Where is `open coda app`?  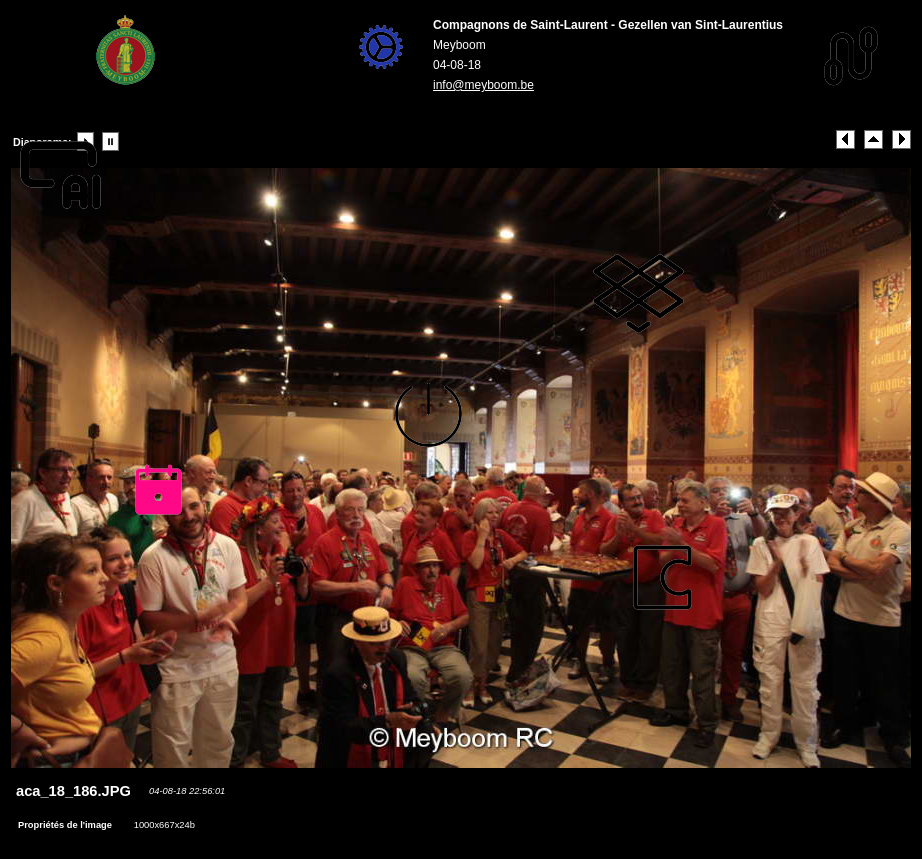
open coda app is located at coordinates (662, 577).